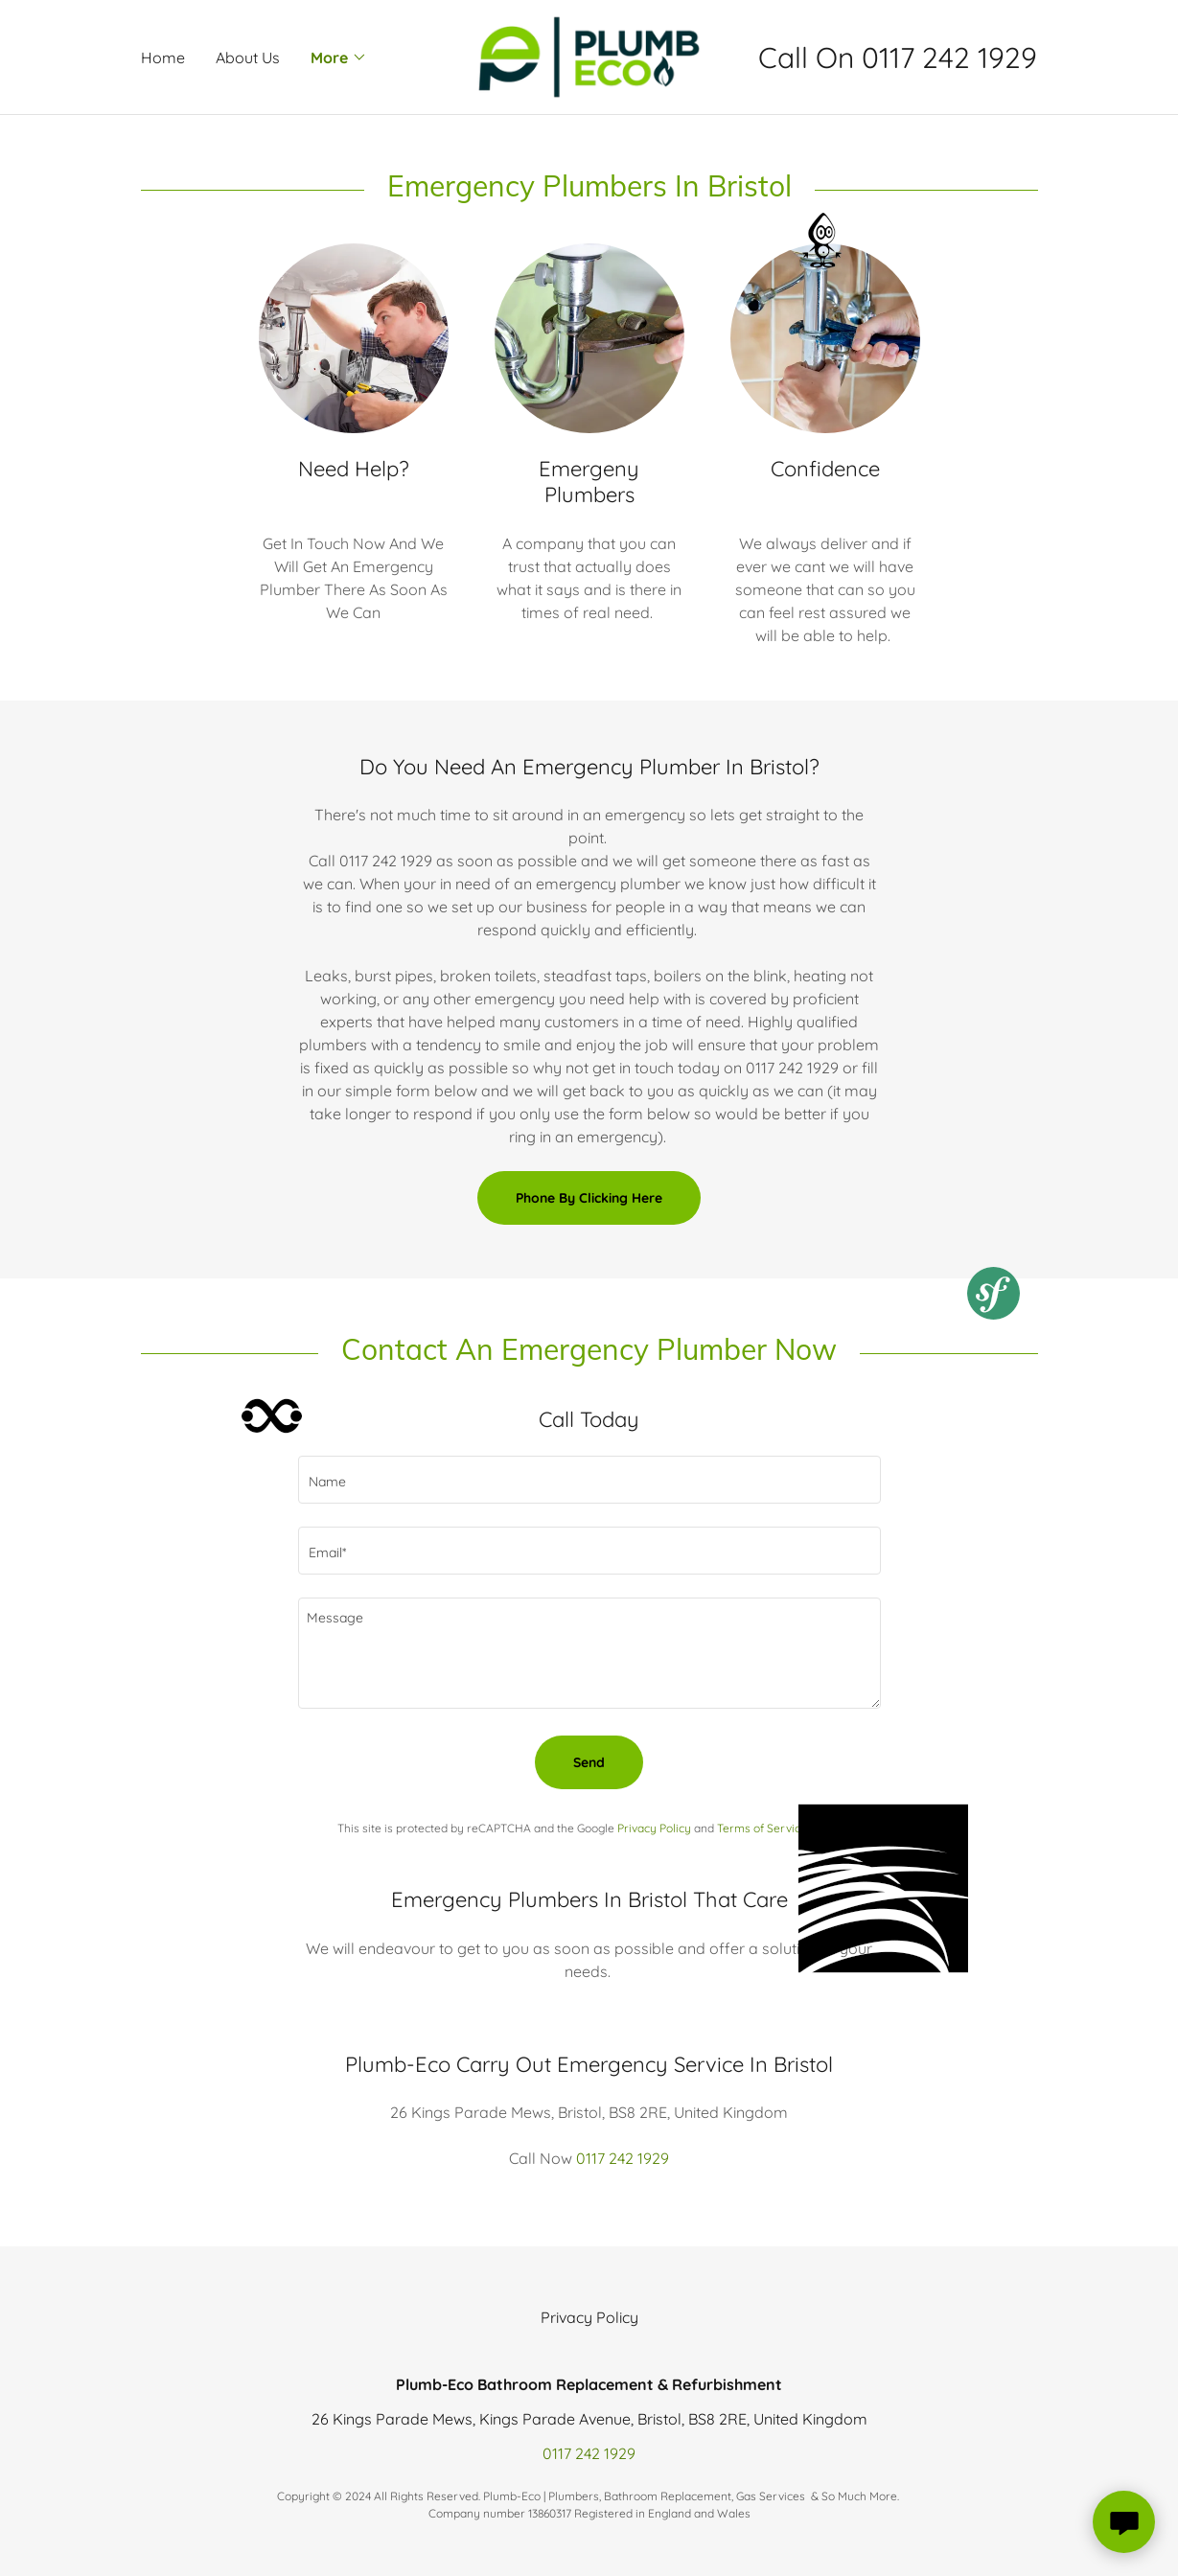  Describe the element at coordinates (883, 1888) in the screenshot. I see `open the Copa Airlines app` at that location.